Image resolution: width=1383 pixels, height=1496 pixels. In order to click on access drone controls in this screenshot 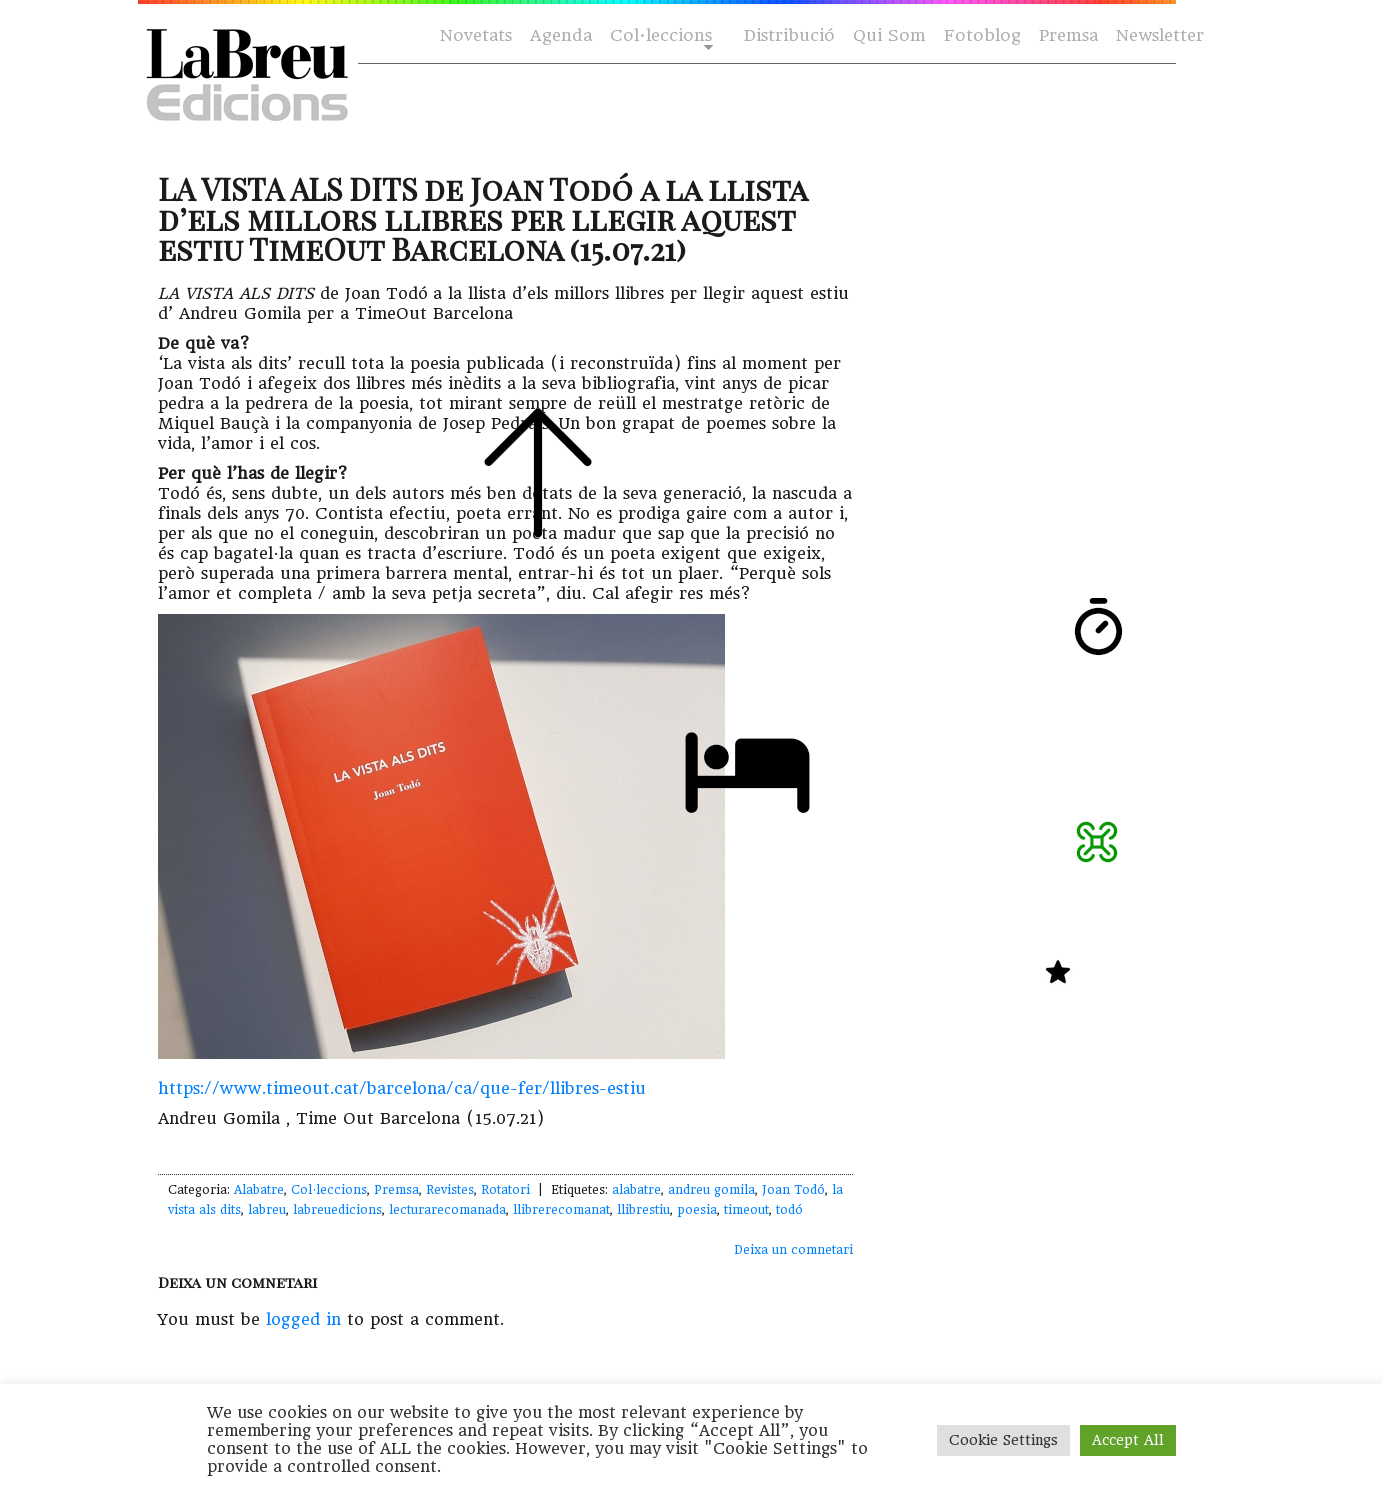, I will do `click(1097, 842)`.